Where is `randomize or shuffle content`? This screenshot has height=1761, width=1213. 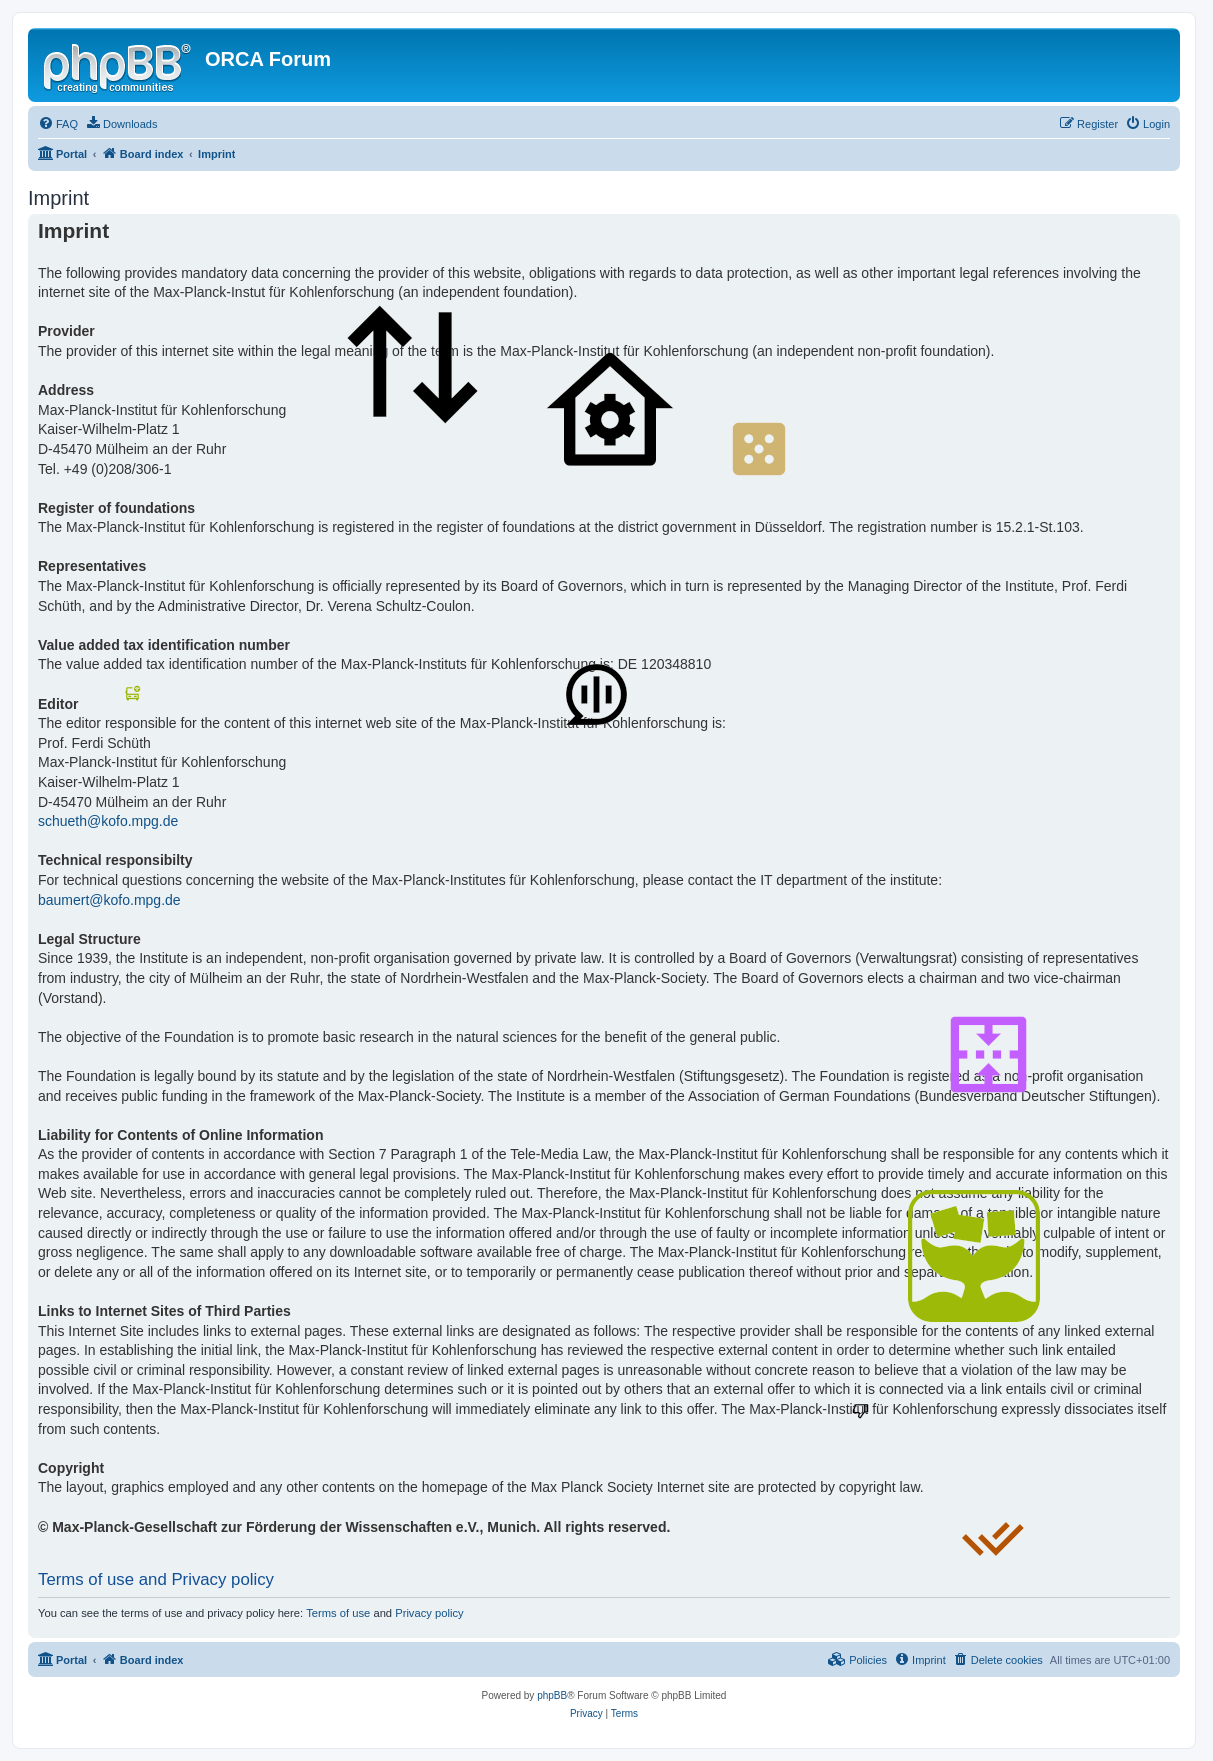
randomize or shuffle content is located at coordinates (759, 449).